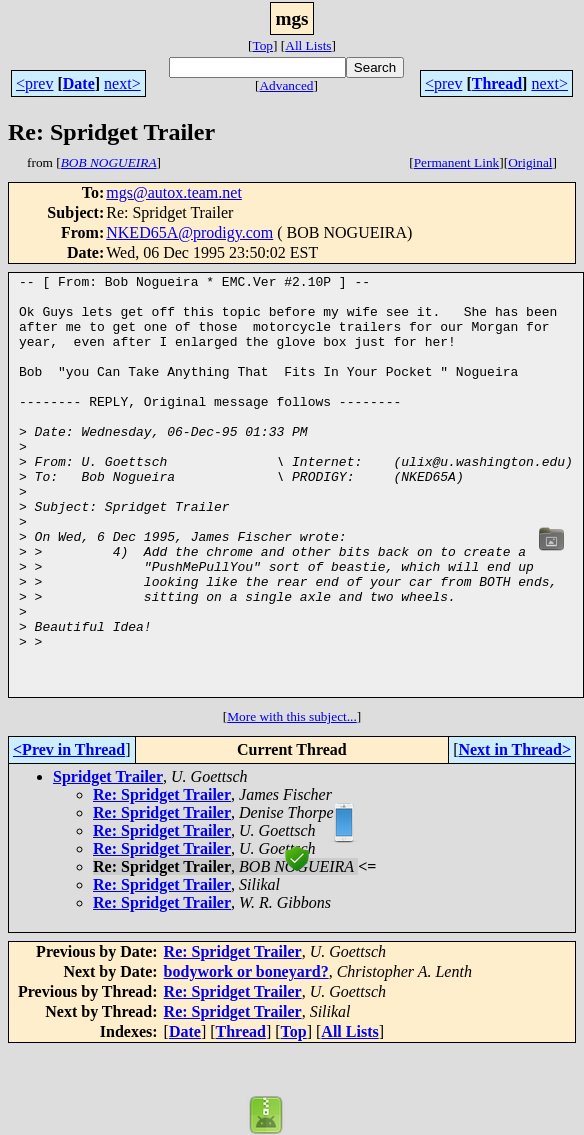  What do you see at coordinates (344, 823) in the screenshot?
I see `iPhone 5s device connected to your system` at bounding box center [344, 823].